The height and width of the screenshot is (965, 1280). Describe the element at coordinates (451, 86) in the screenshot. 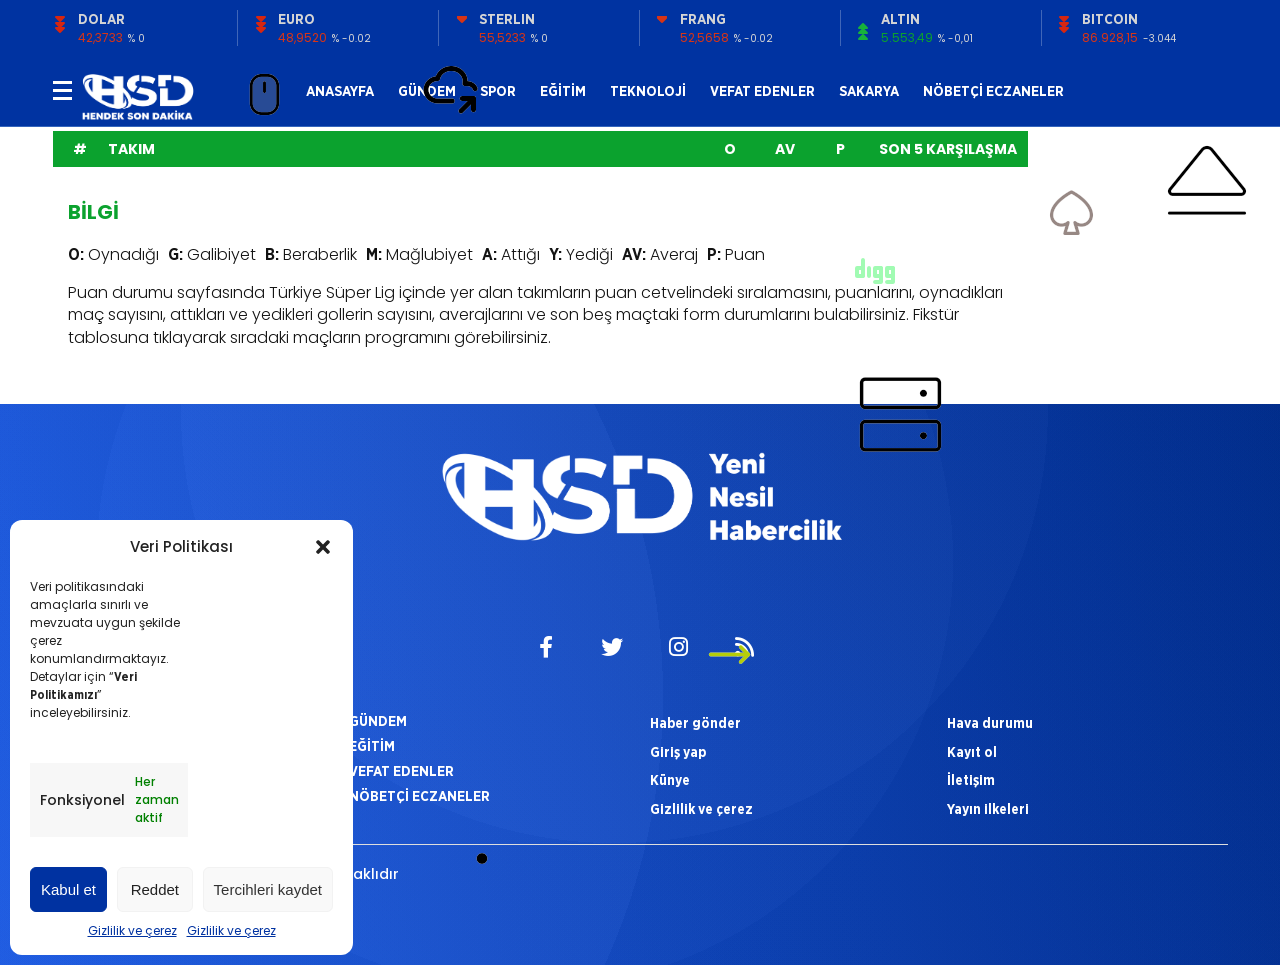

I see `share a file to the cloud` at that location.